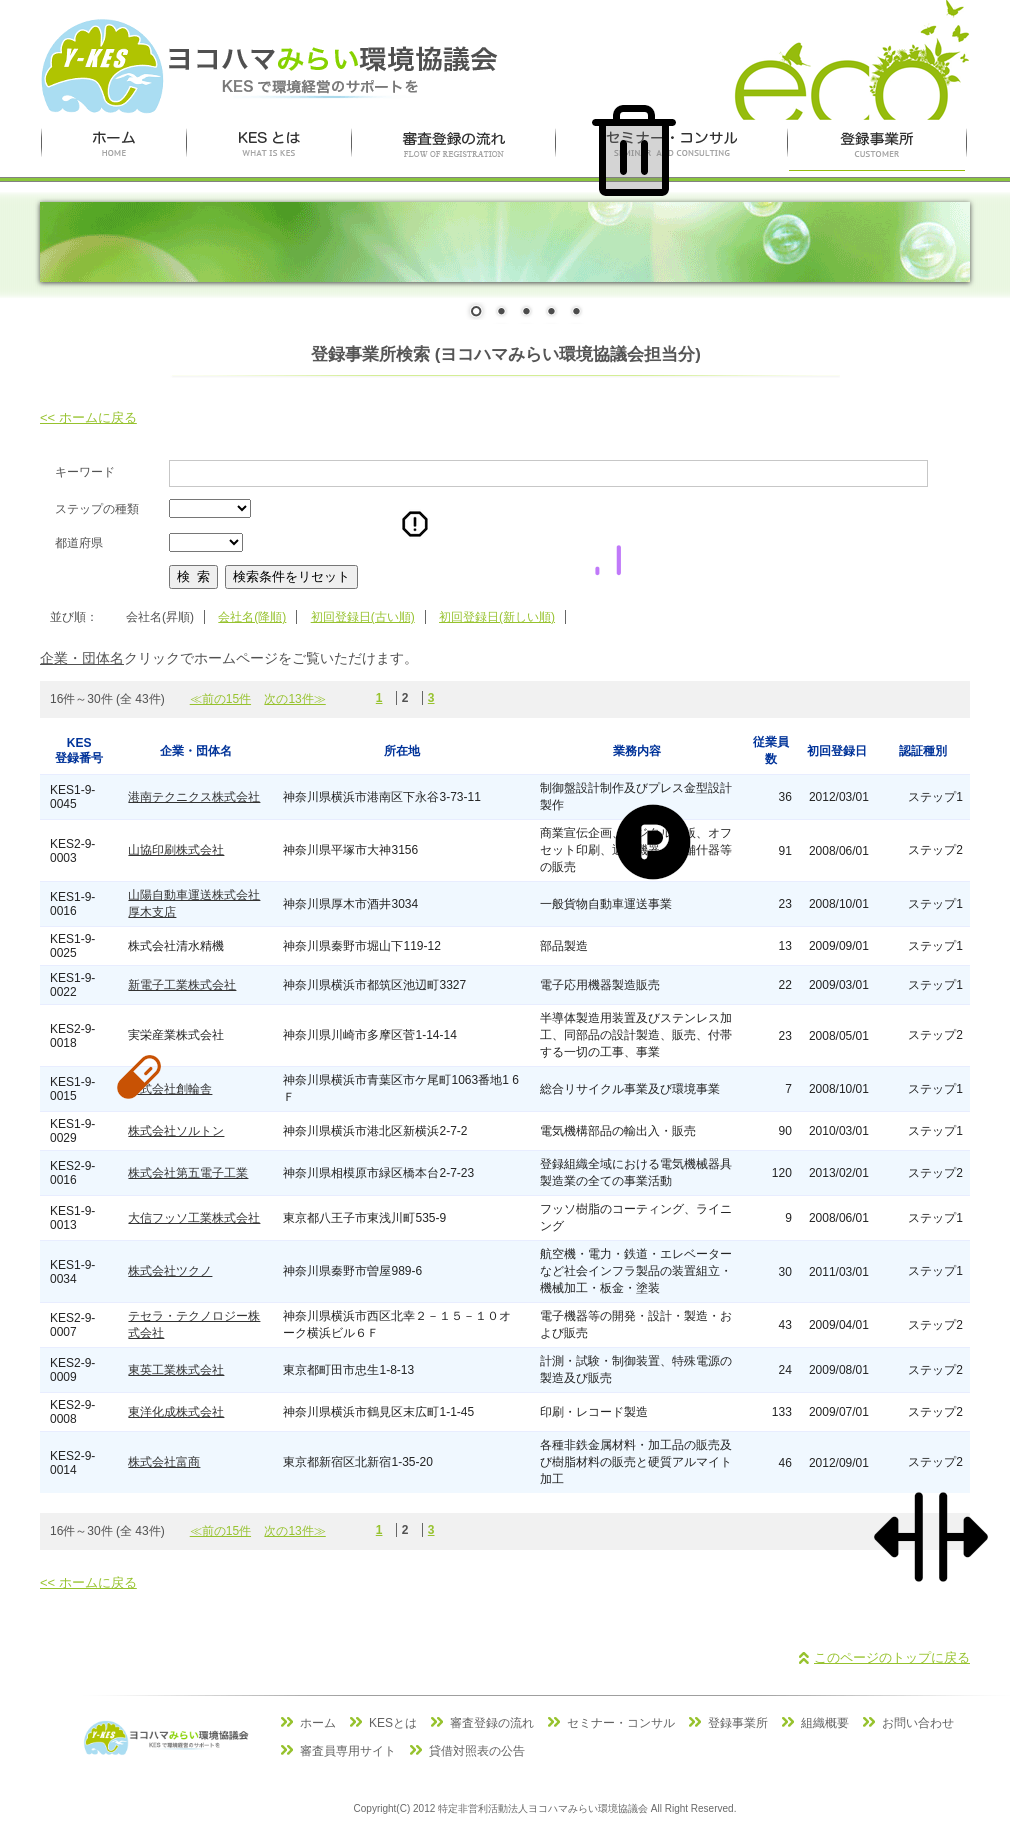 This screenshot has width=1010, height=1831. Describe the element at coordinates (644, 534) in the screenshot. I see `indicates weak cellular signal strength` at that location.